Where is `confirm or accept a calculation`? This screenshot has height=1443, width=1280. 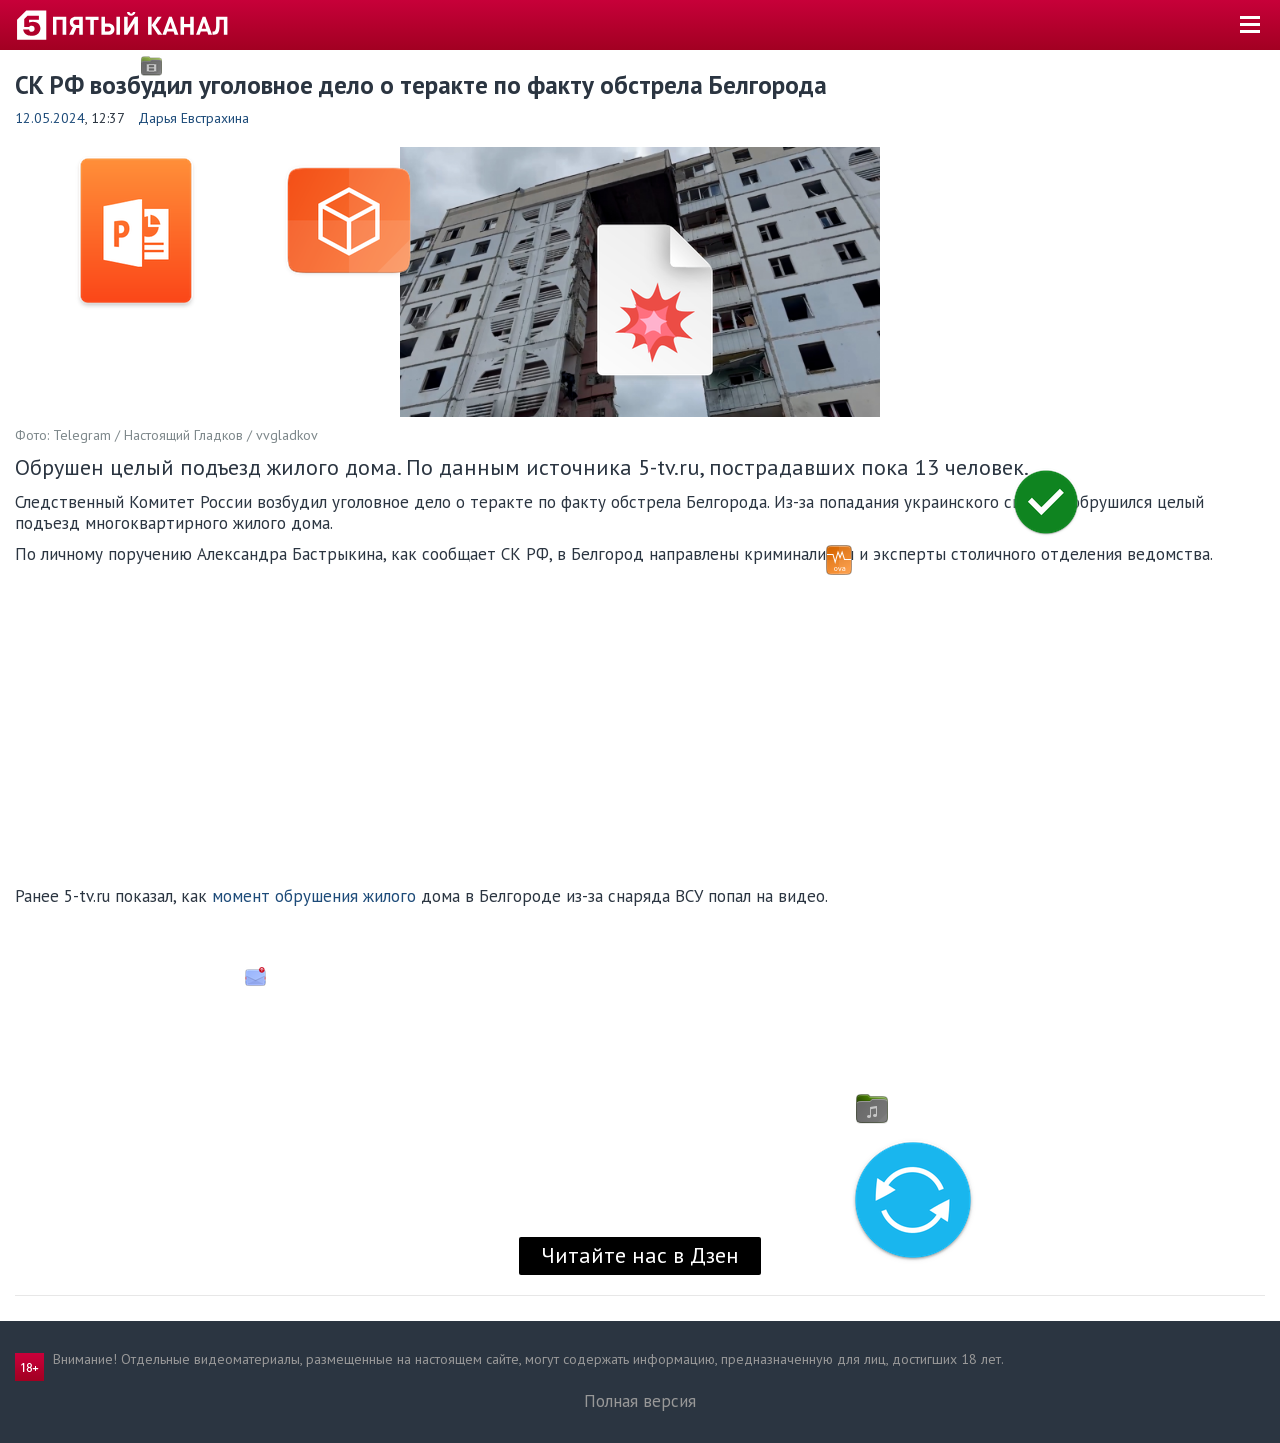 confirm or accept a calculation is located at coordinates (1046, 502).